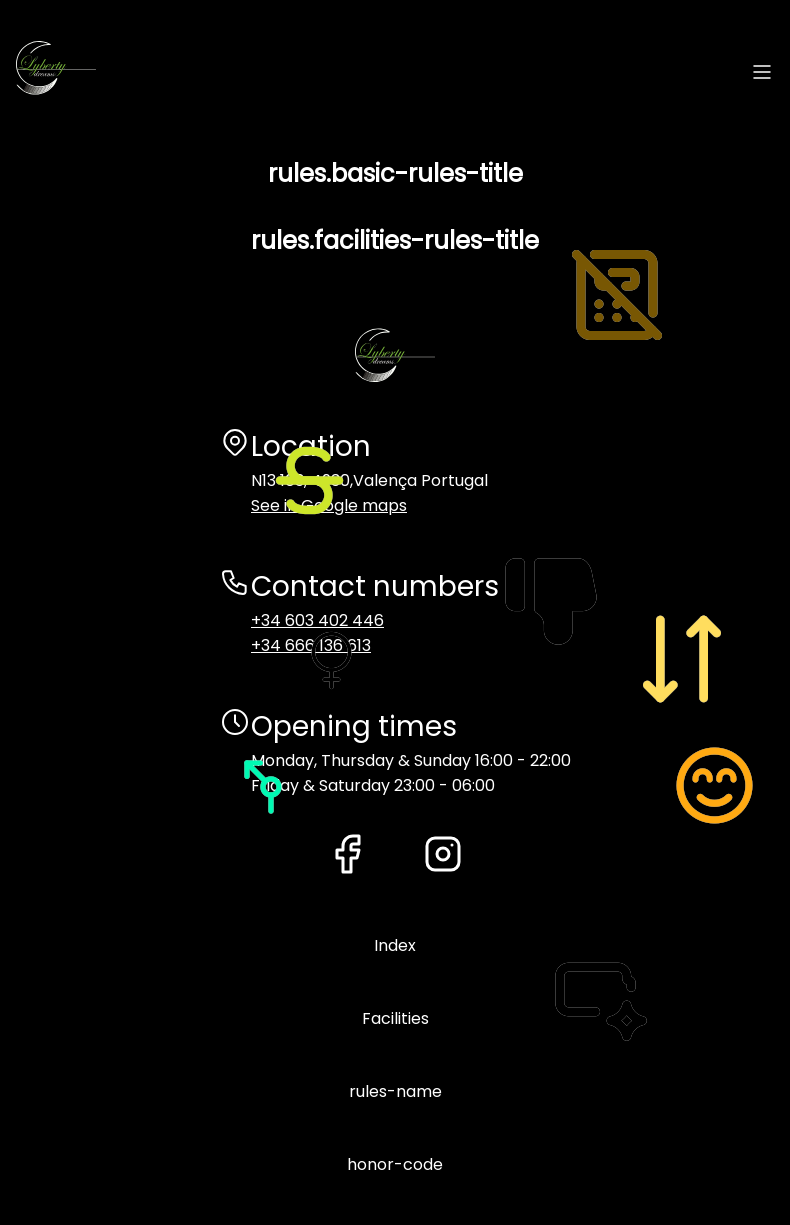  Describe the element at coordinates (553, 601) in the screenshot. I see `dislike or downvote content` at that location.